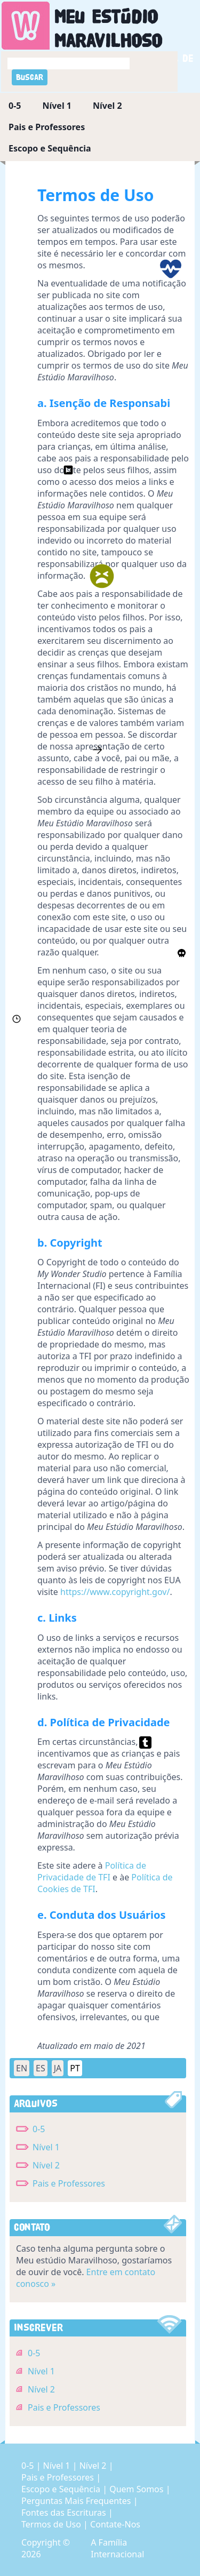 This screenshot has width=200, height=2576. Describe the element at coordinates (102, 576) in the screenshot. I see `indicates user fatigue or exhaustion status` at that location.